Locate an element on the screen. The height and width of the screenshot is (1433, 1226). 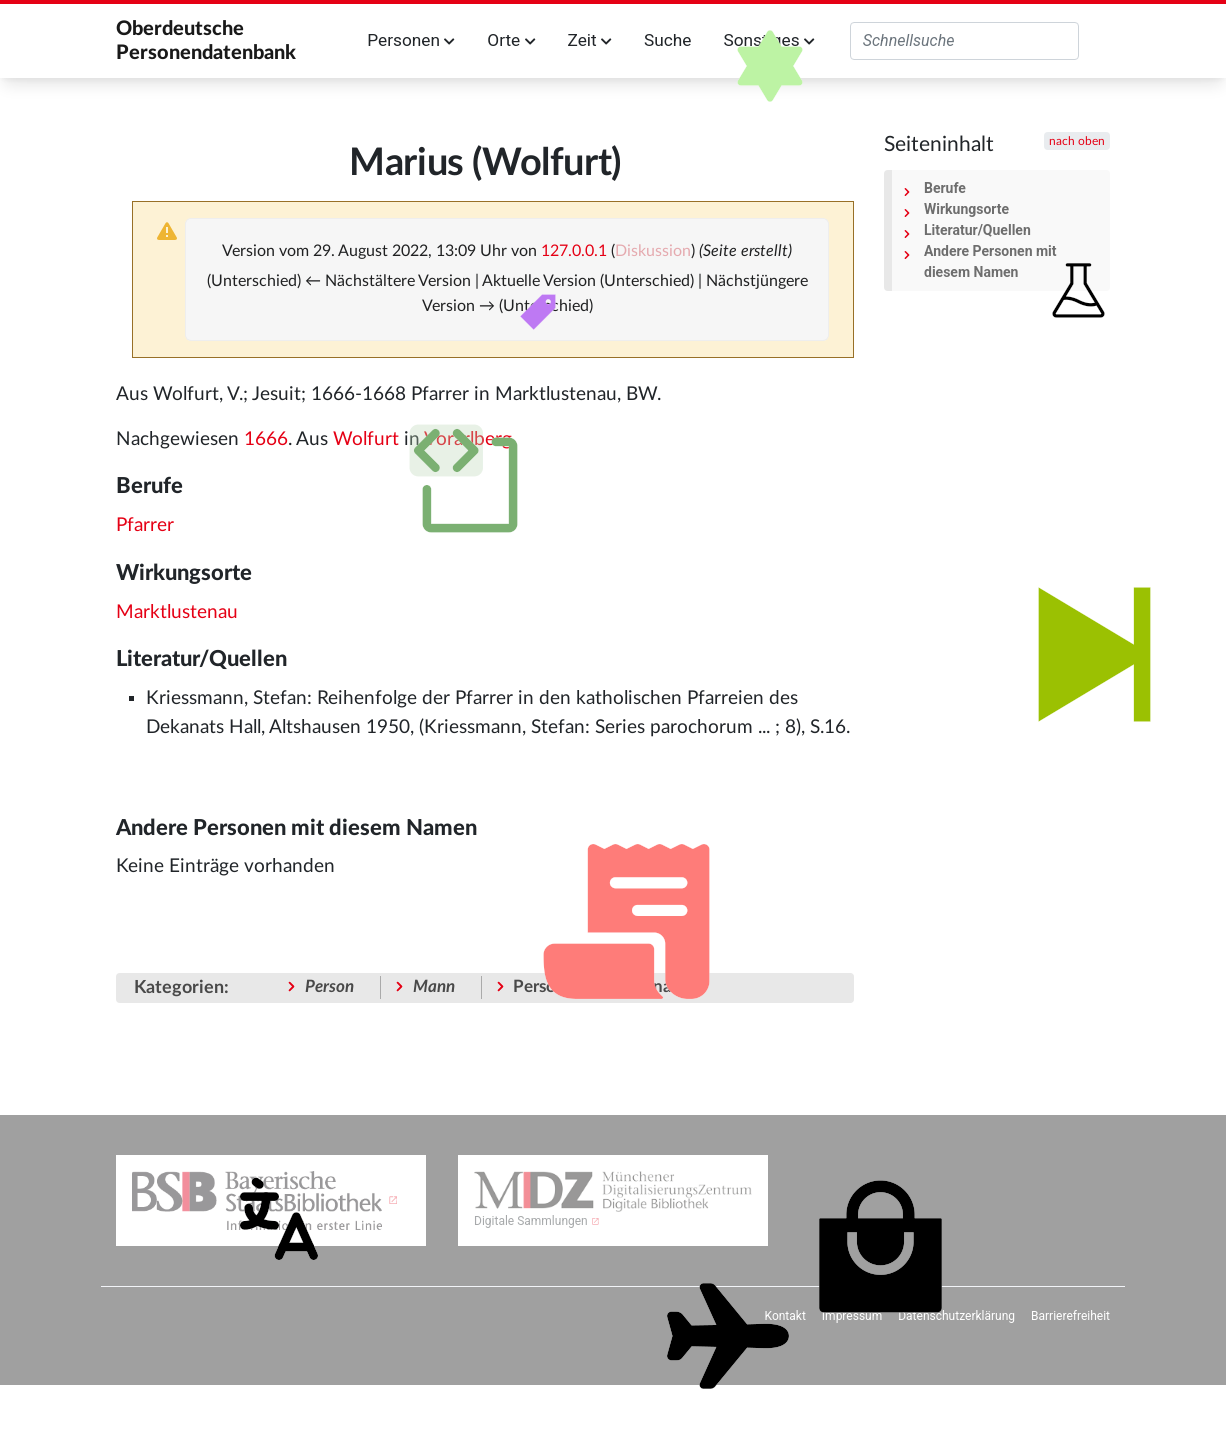
insert a code block or snippet is located at coordinates (470, 485).